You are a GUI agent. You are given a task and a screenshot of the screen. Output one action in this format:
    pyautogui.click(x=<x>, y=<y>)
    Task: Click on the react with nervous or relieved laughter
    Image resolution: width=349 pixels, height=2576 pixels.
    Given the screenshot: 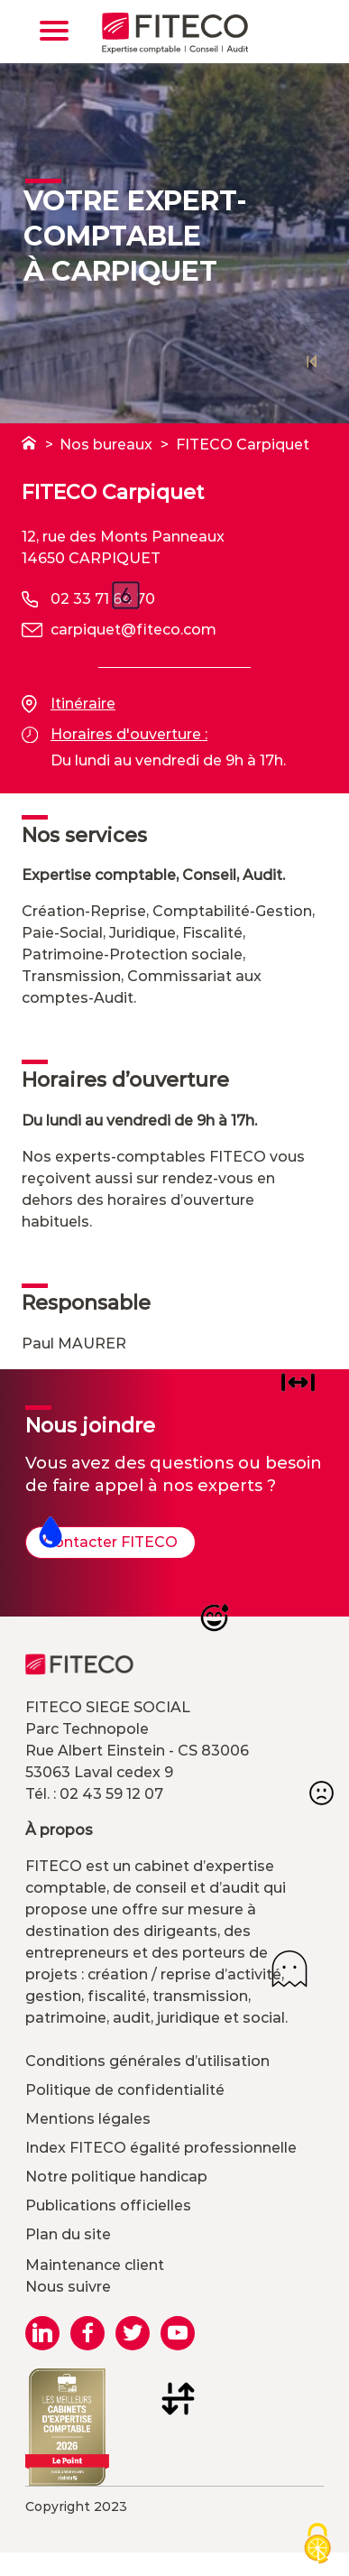 What is the action you would take?
    pyautogui.click(x=214, y=1617)
    